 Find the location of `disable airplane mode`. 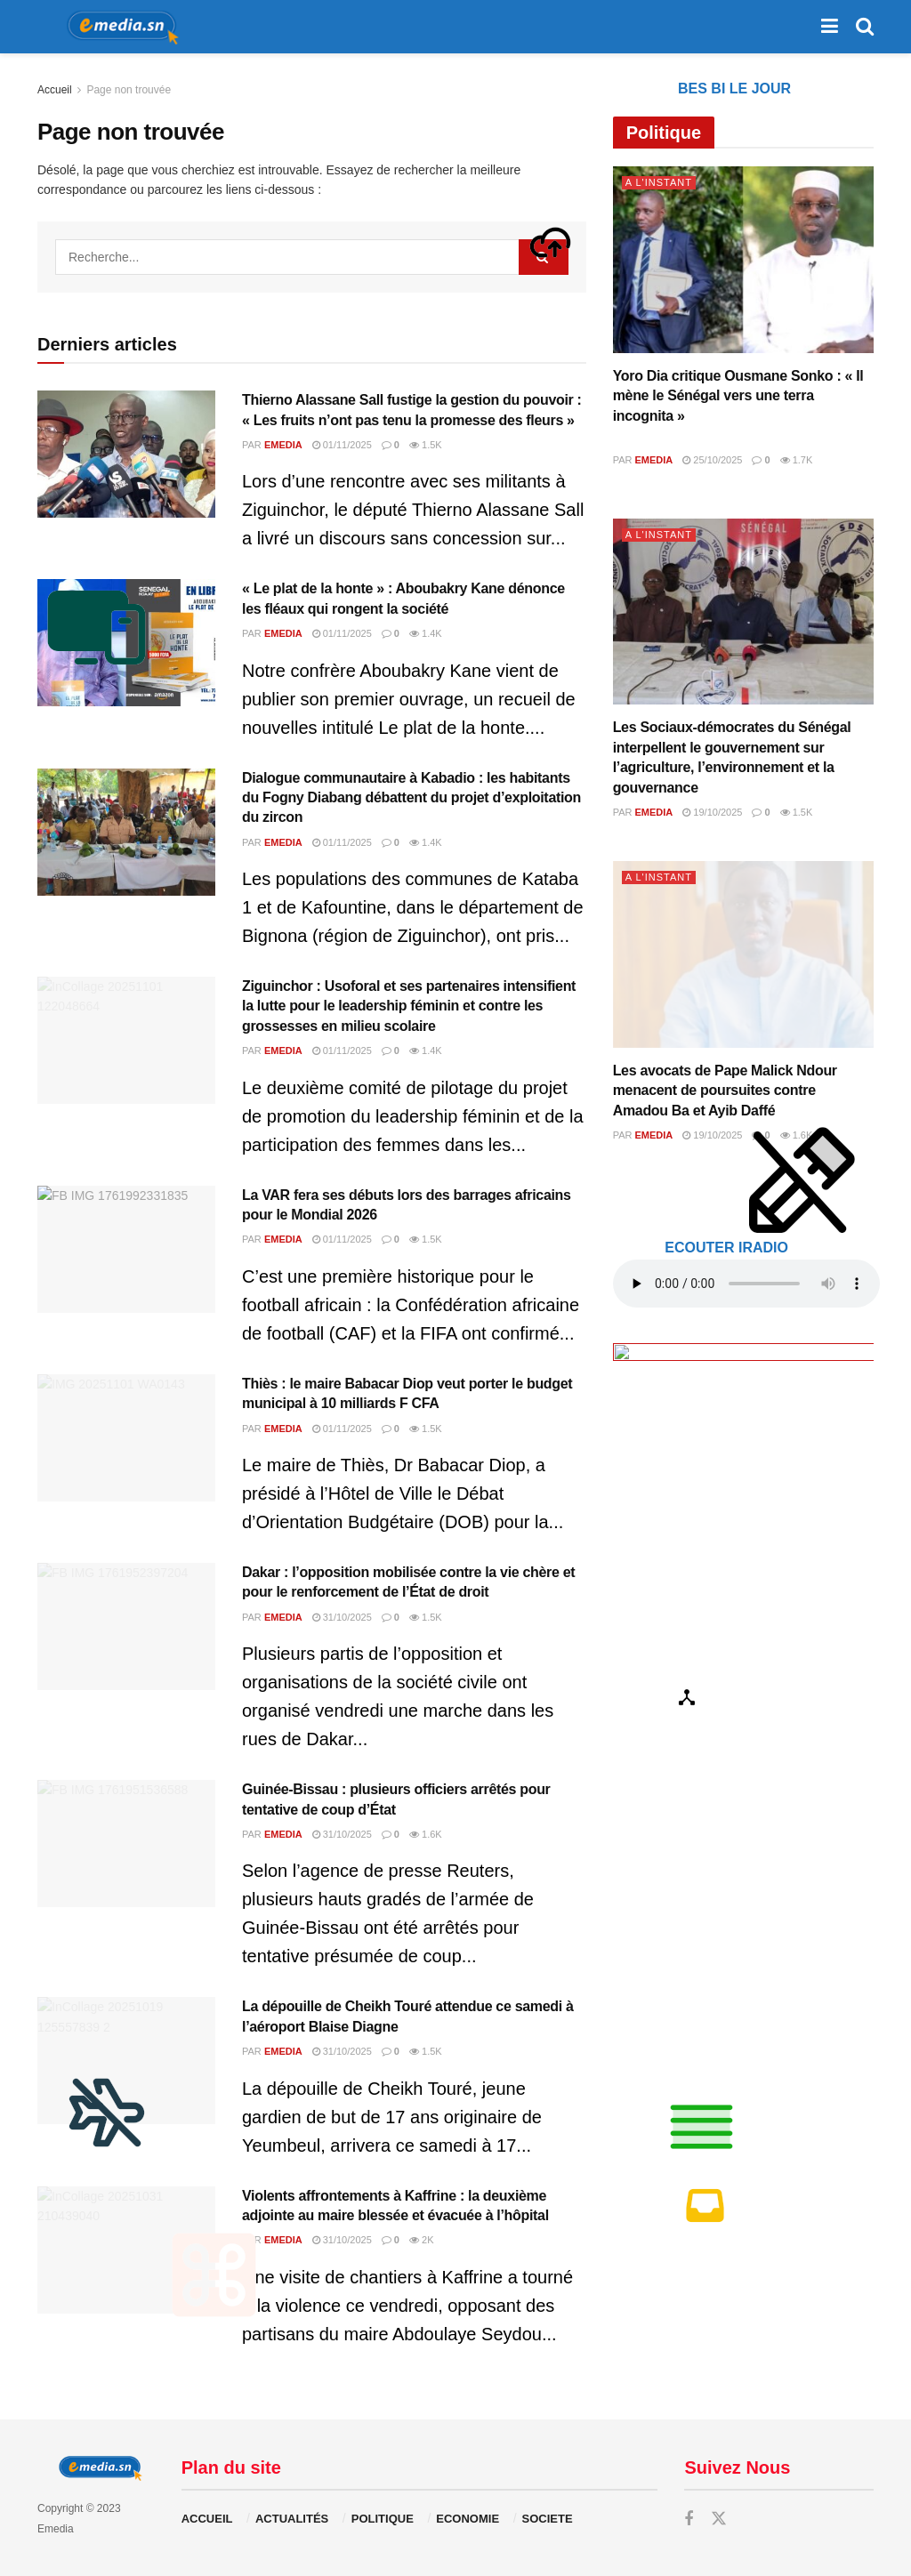

disable airplane mode is located at coordinates (107, 2113).